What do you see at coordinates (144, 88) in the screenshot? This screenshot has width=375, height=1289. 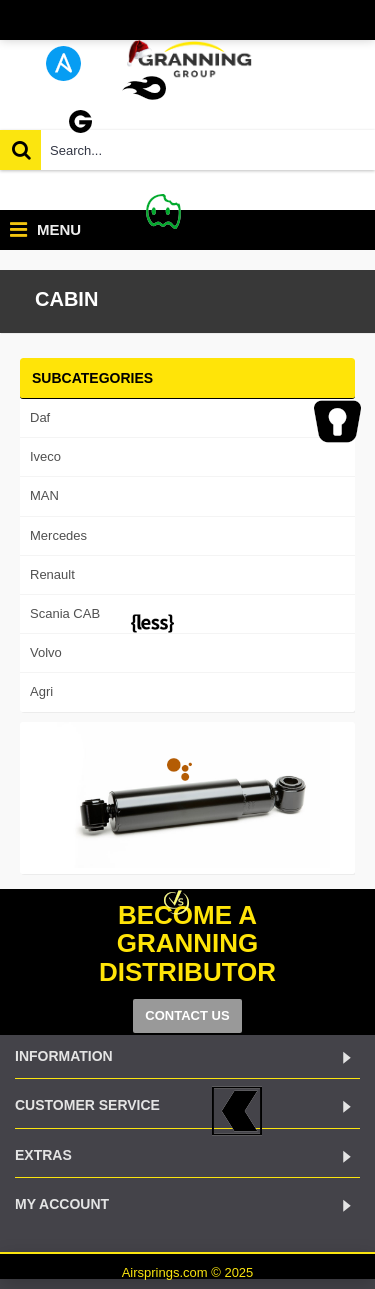 I see `open MediaFire cloud storage` at bounding box center [144, 88].